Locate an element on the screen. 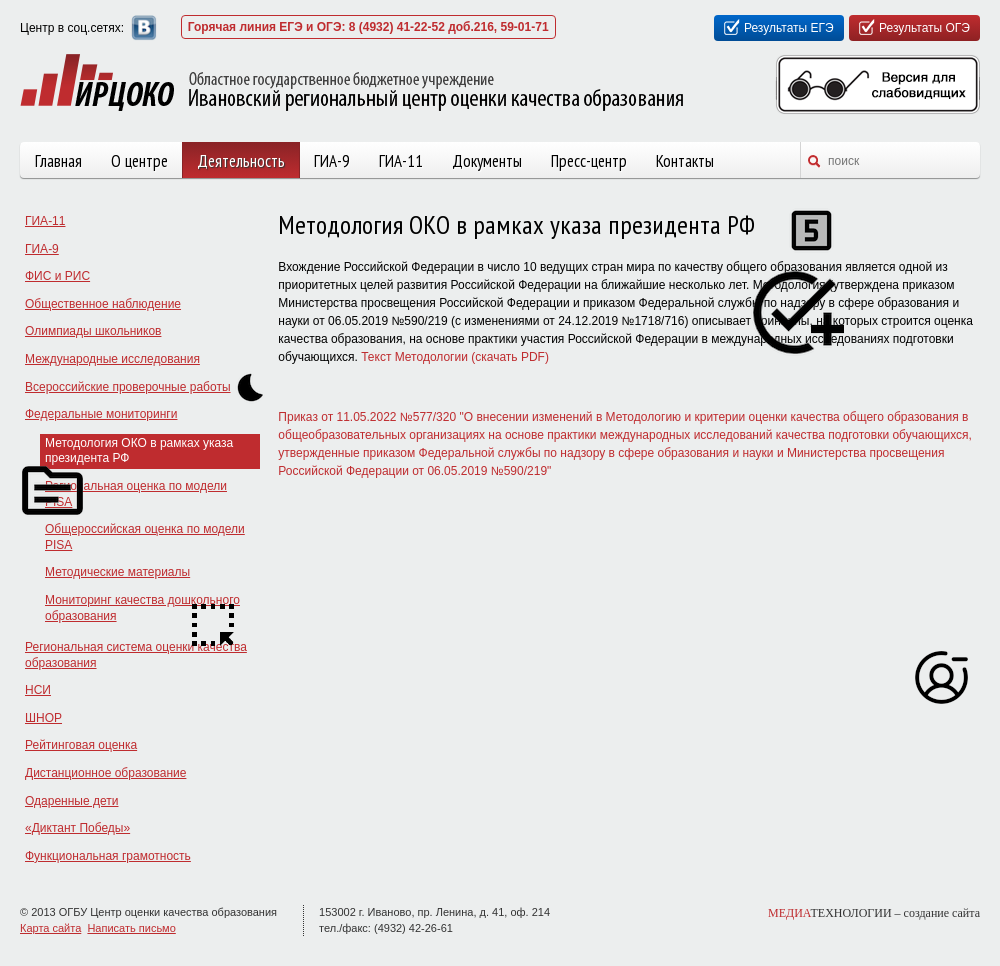 The image size is (1000, 966). access source files or documents is located at coordinates (52, 490).